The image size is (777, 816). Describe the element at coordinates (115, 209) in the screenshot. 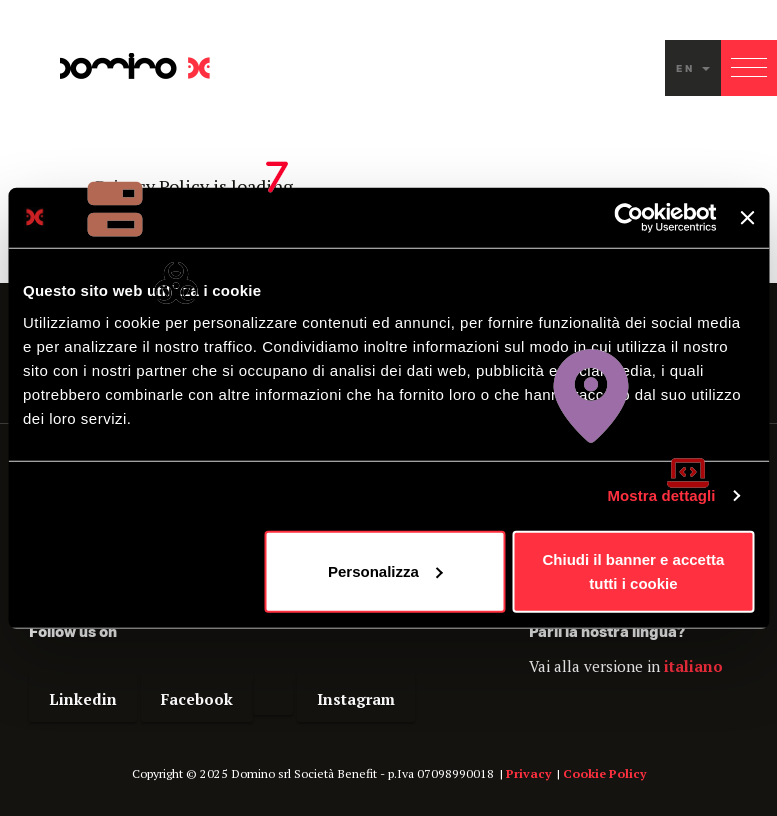

I see `view task or download progress` at that location.